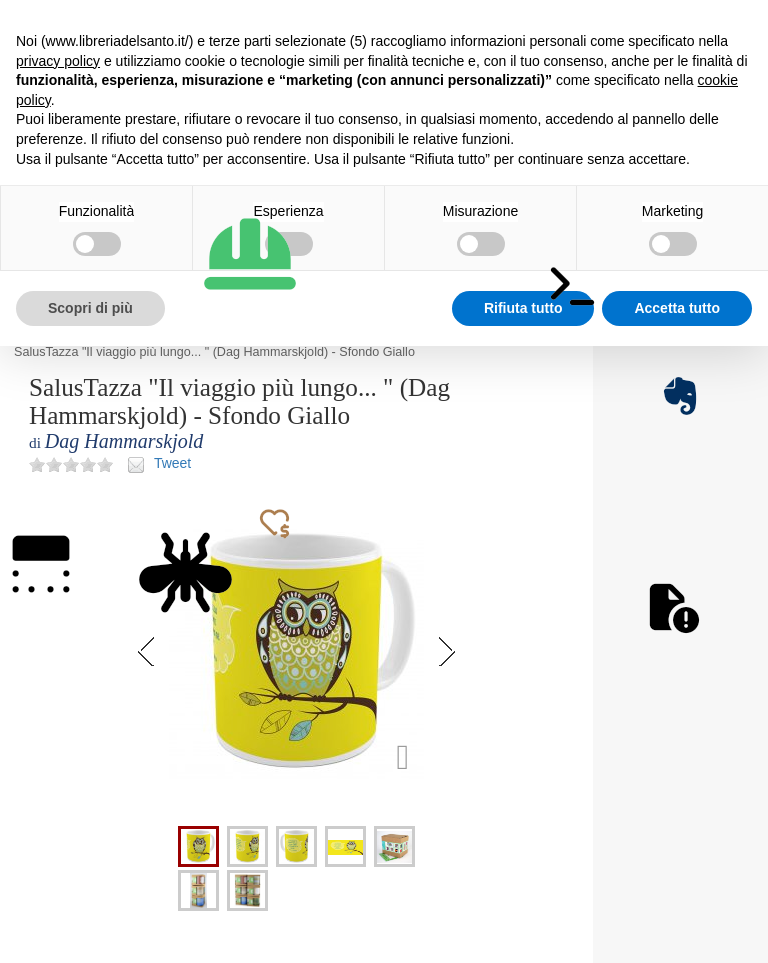 Image resolution: width=768 pixels, height=963 pixels. I want to click on align content to the top of a container, so click(41, 564).